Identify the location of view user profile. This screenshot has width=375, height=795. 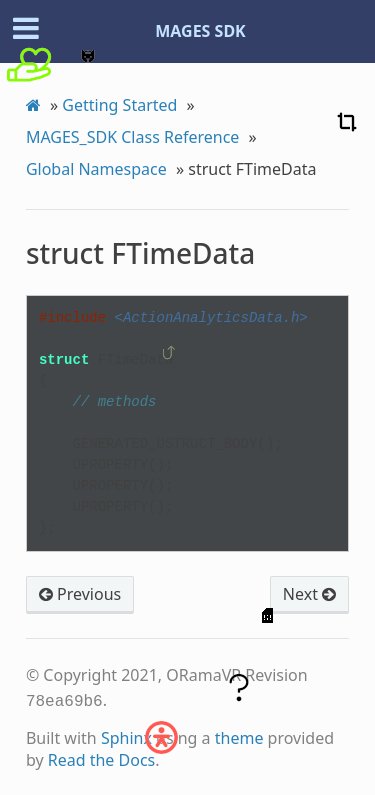
(161, 737).